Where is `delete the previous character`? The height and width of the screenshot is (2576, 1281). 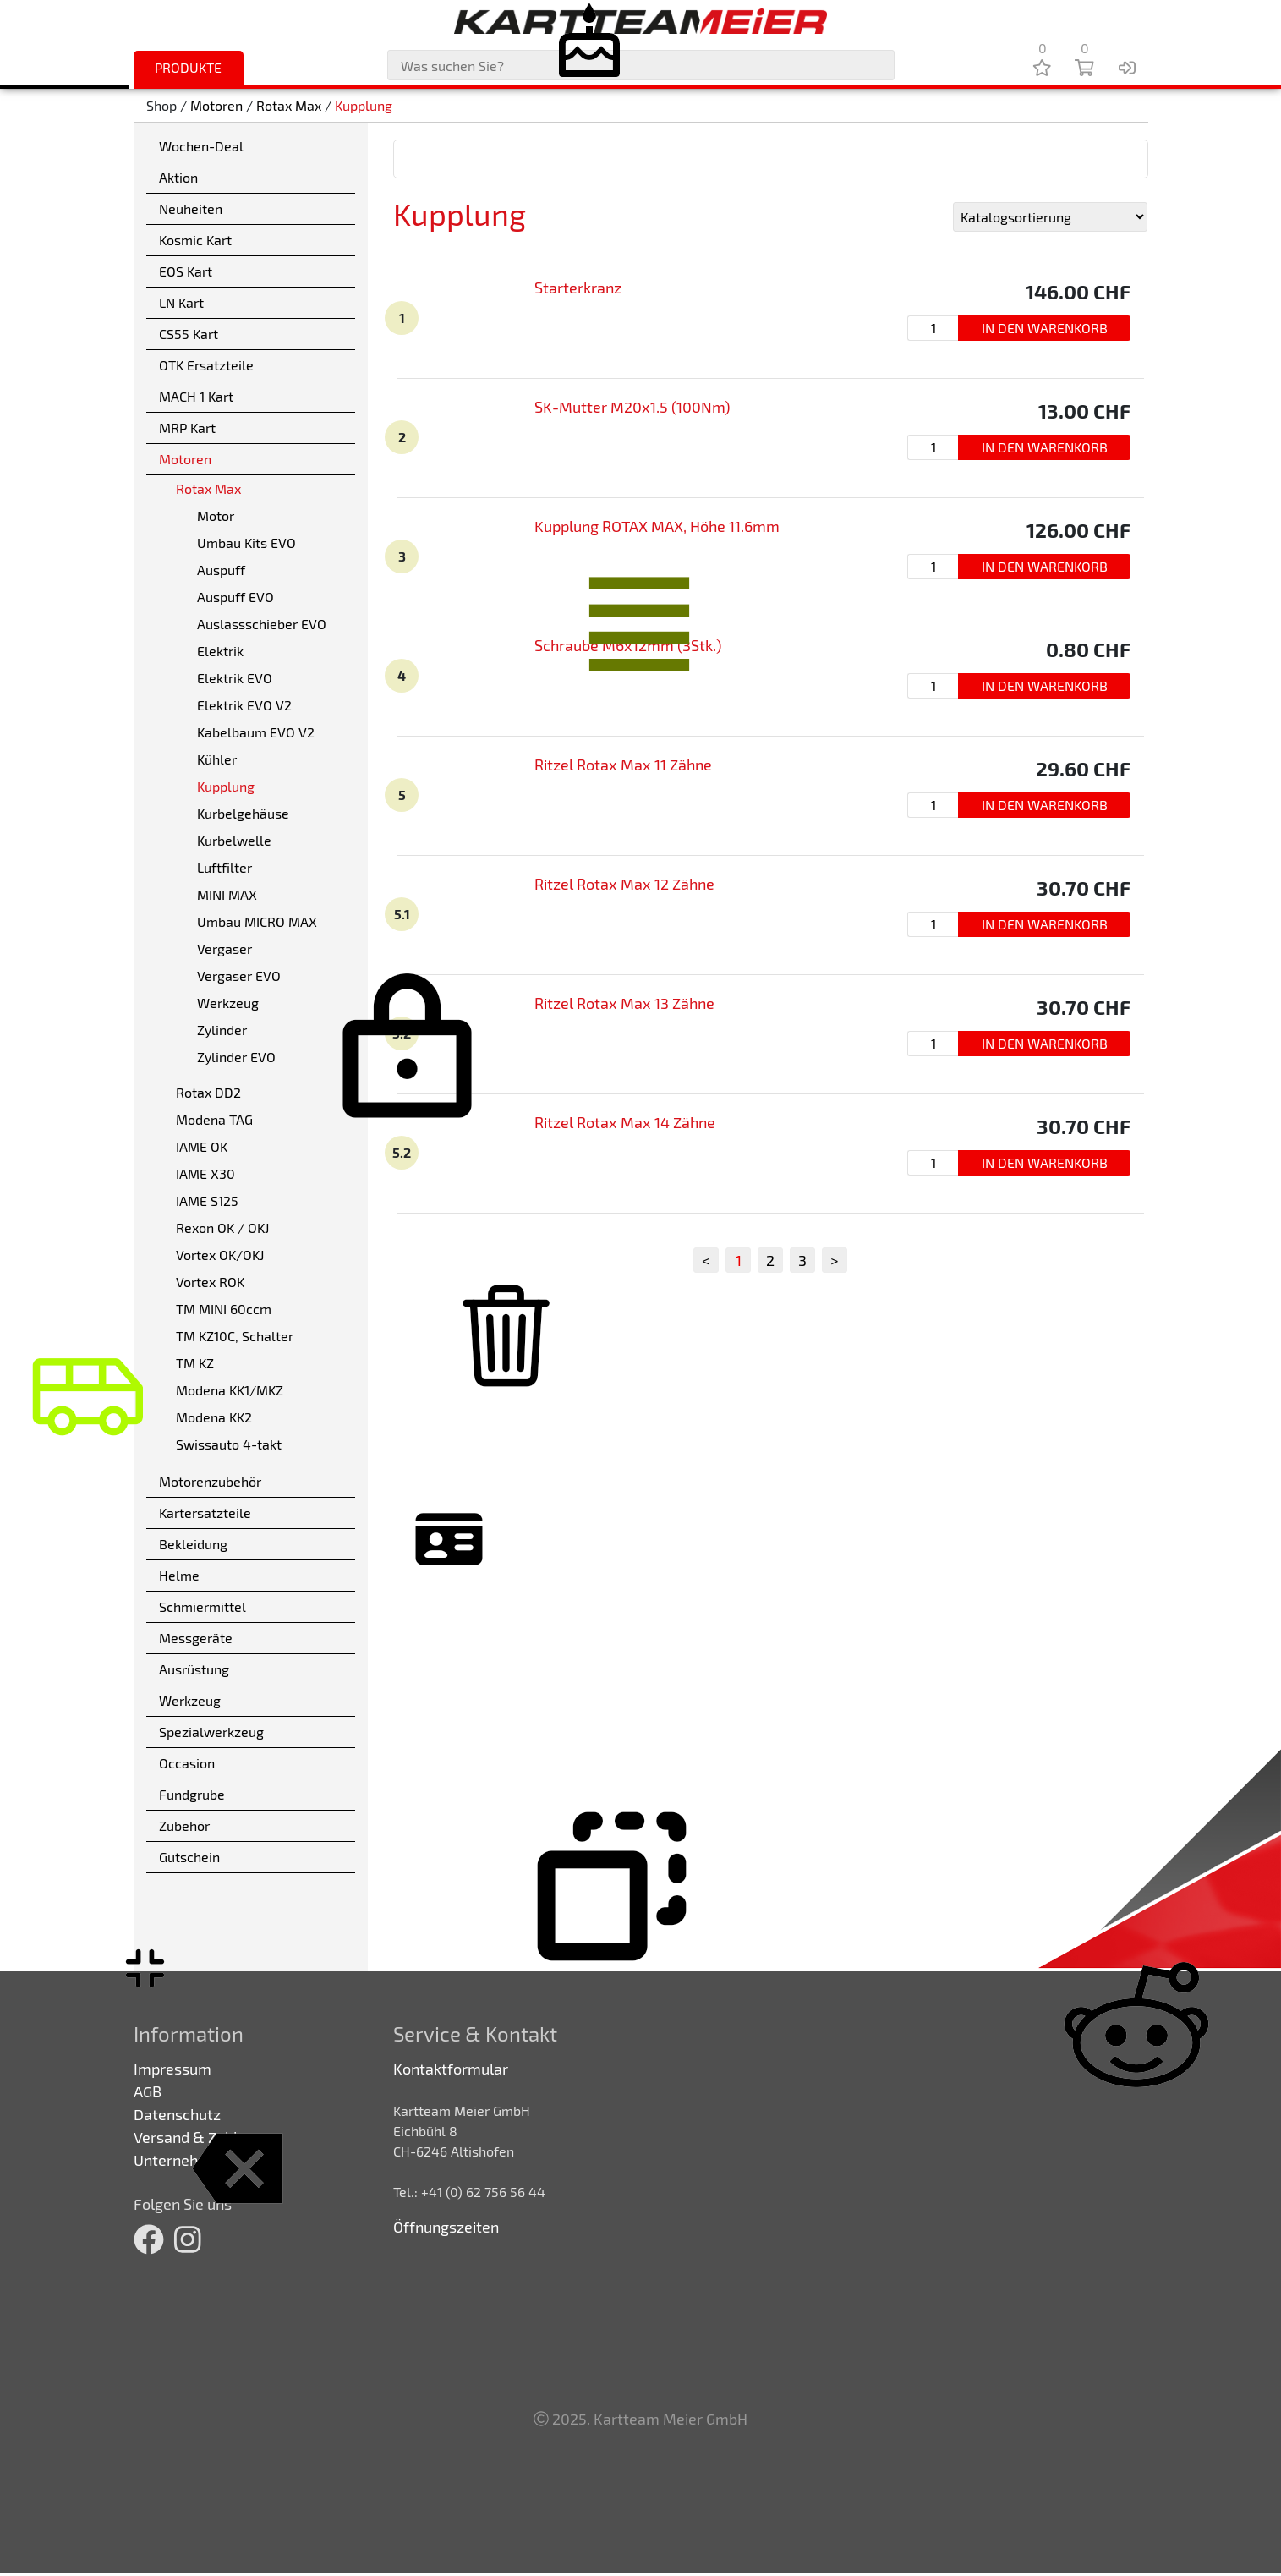 delete the previous character is located at coordinates (241, 2168).